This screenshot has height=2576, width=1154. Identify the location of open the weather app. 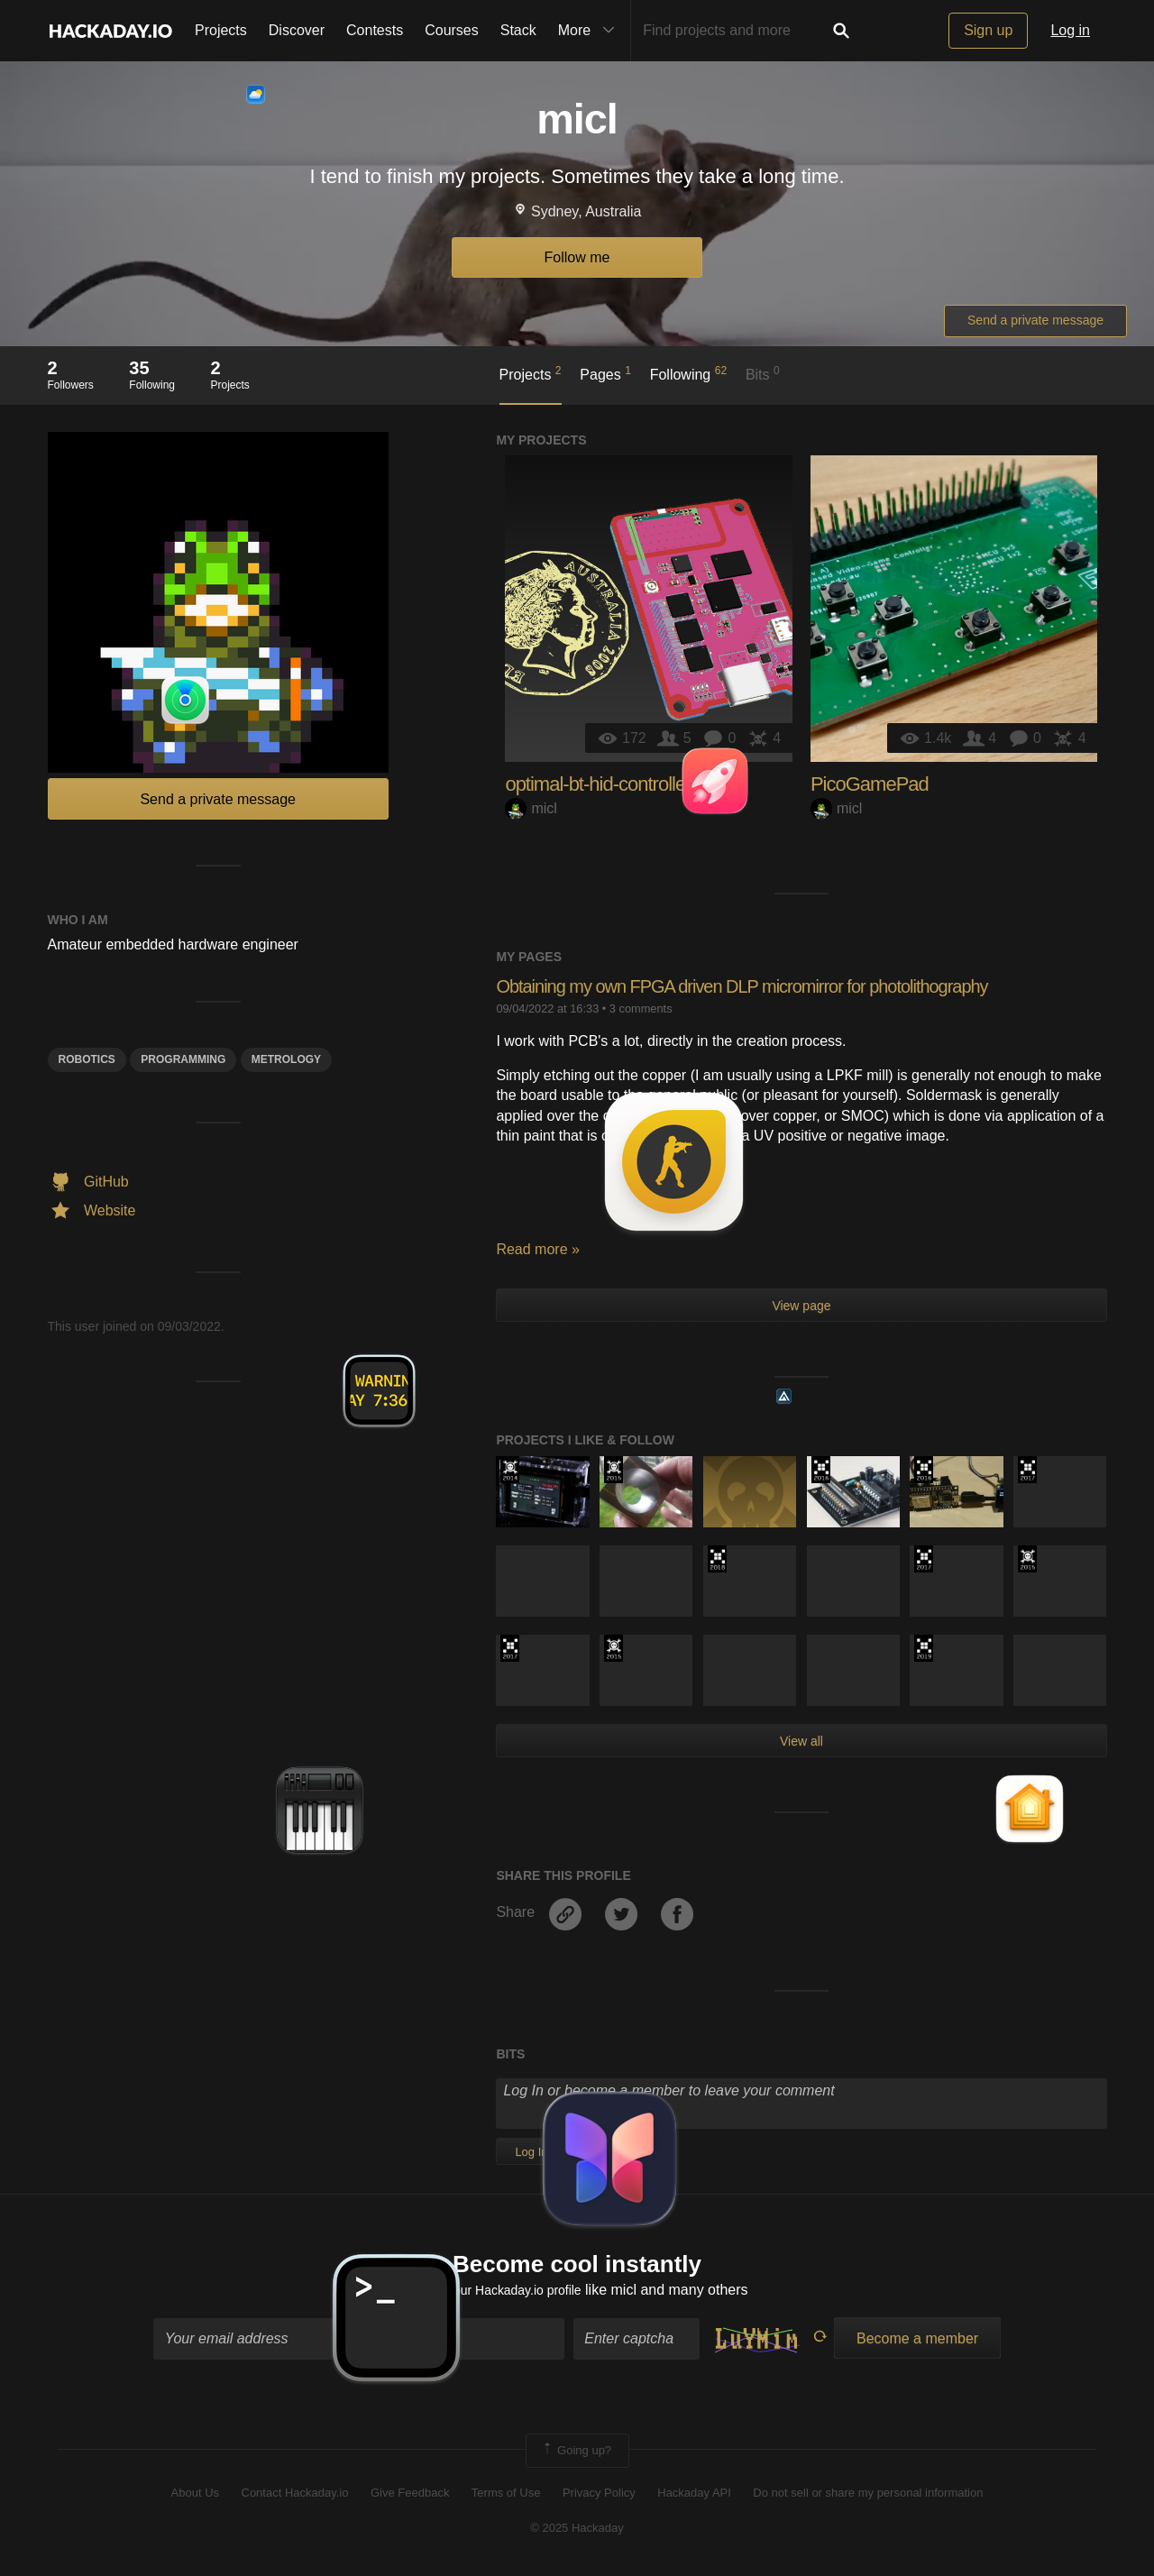
(255, 94).